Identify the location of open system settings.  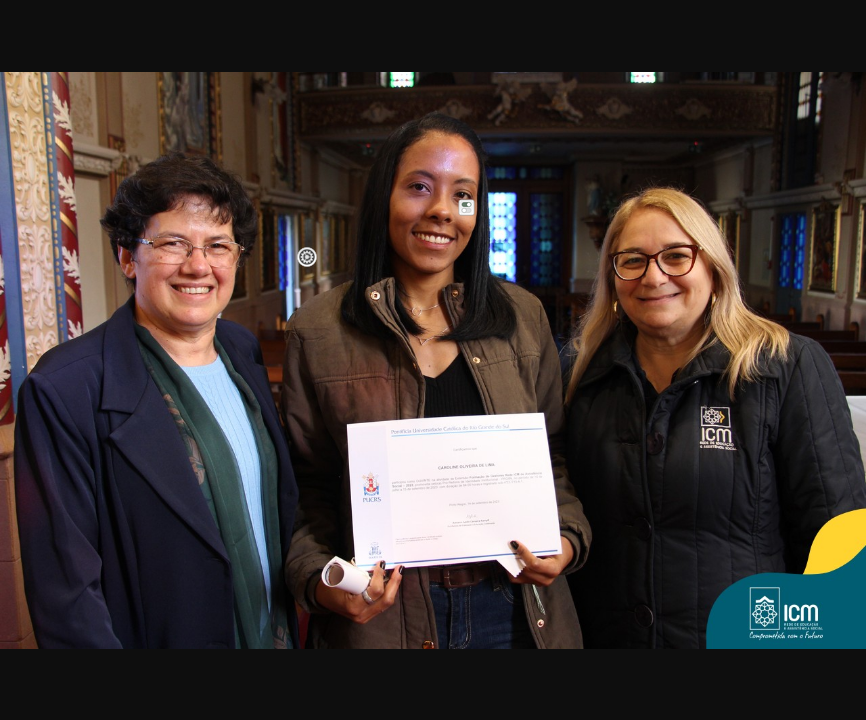
(307, 257).